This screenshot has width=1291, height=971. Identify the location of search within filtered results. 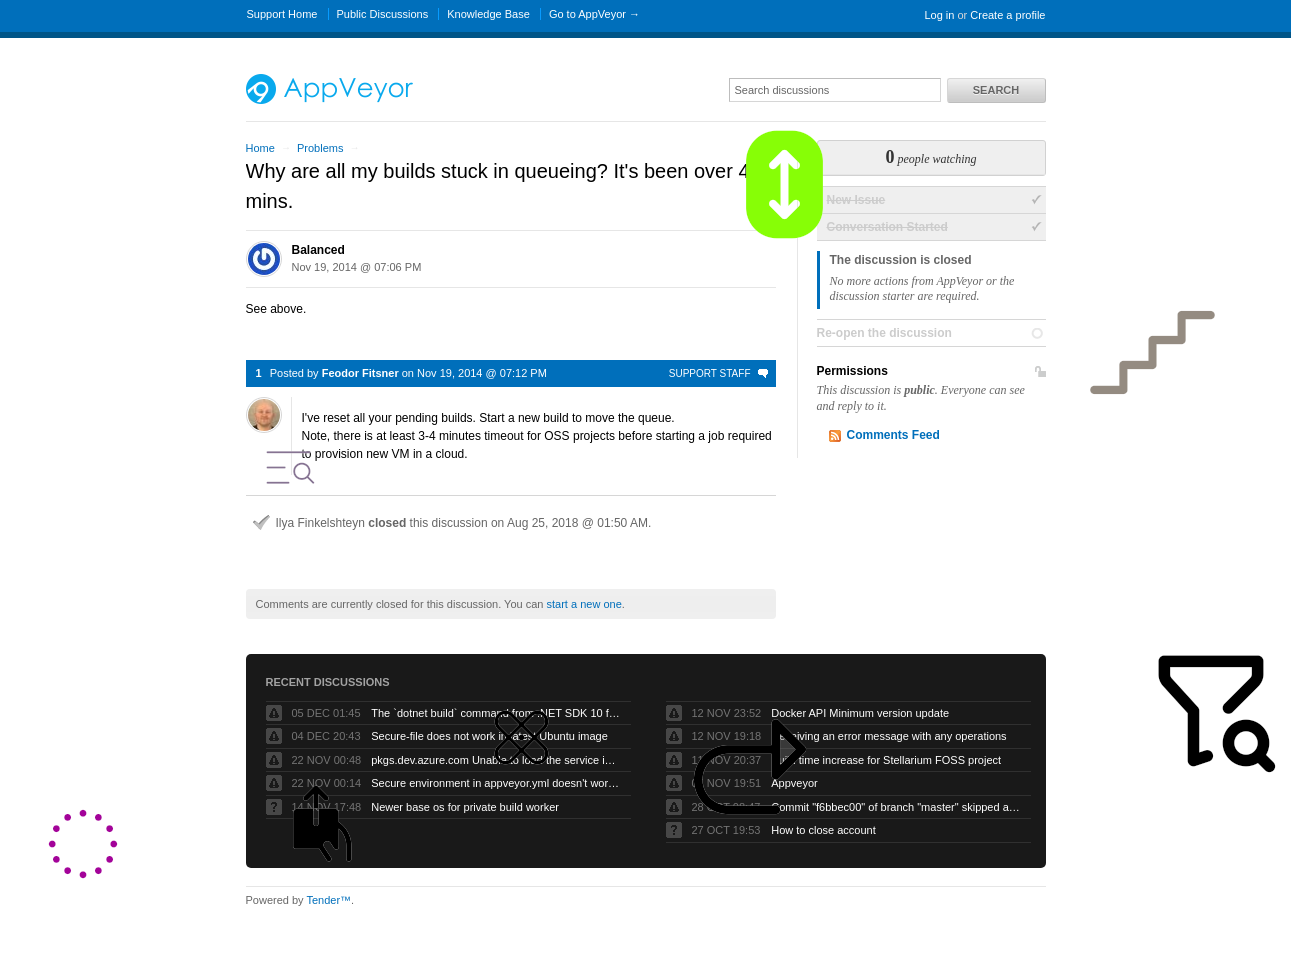
(1211, 708).